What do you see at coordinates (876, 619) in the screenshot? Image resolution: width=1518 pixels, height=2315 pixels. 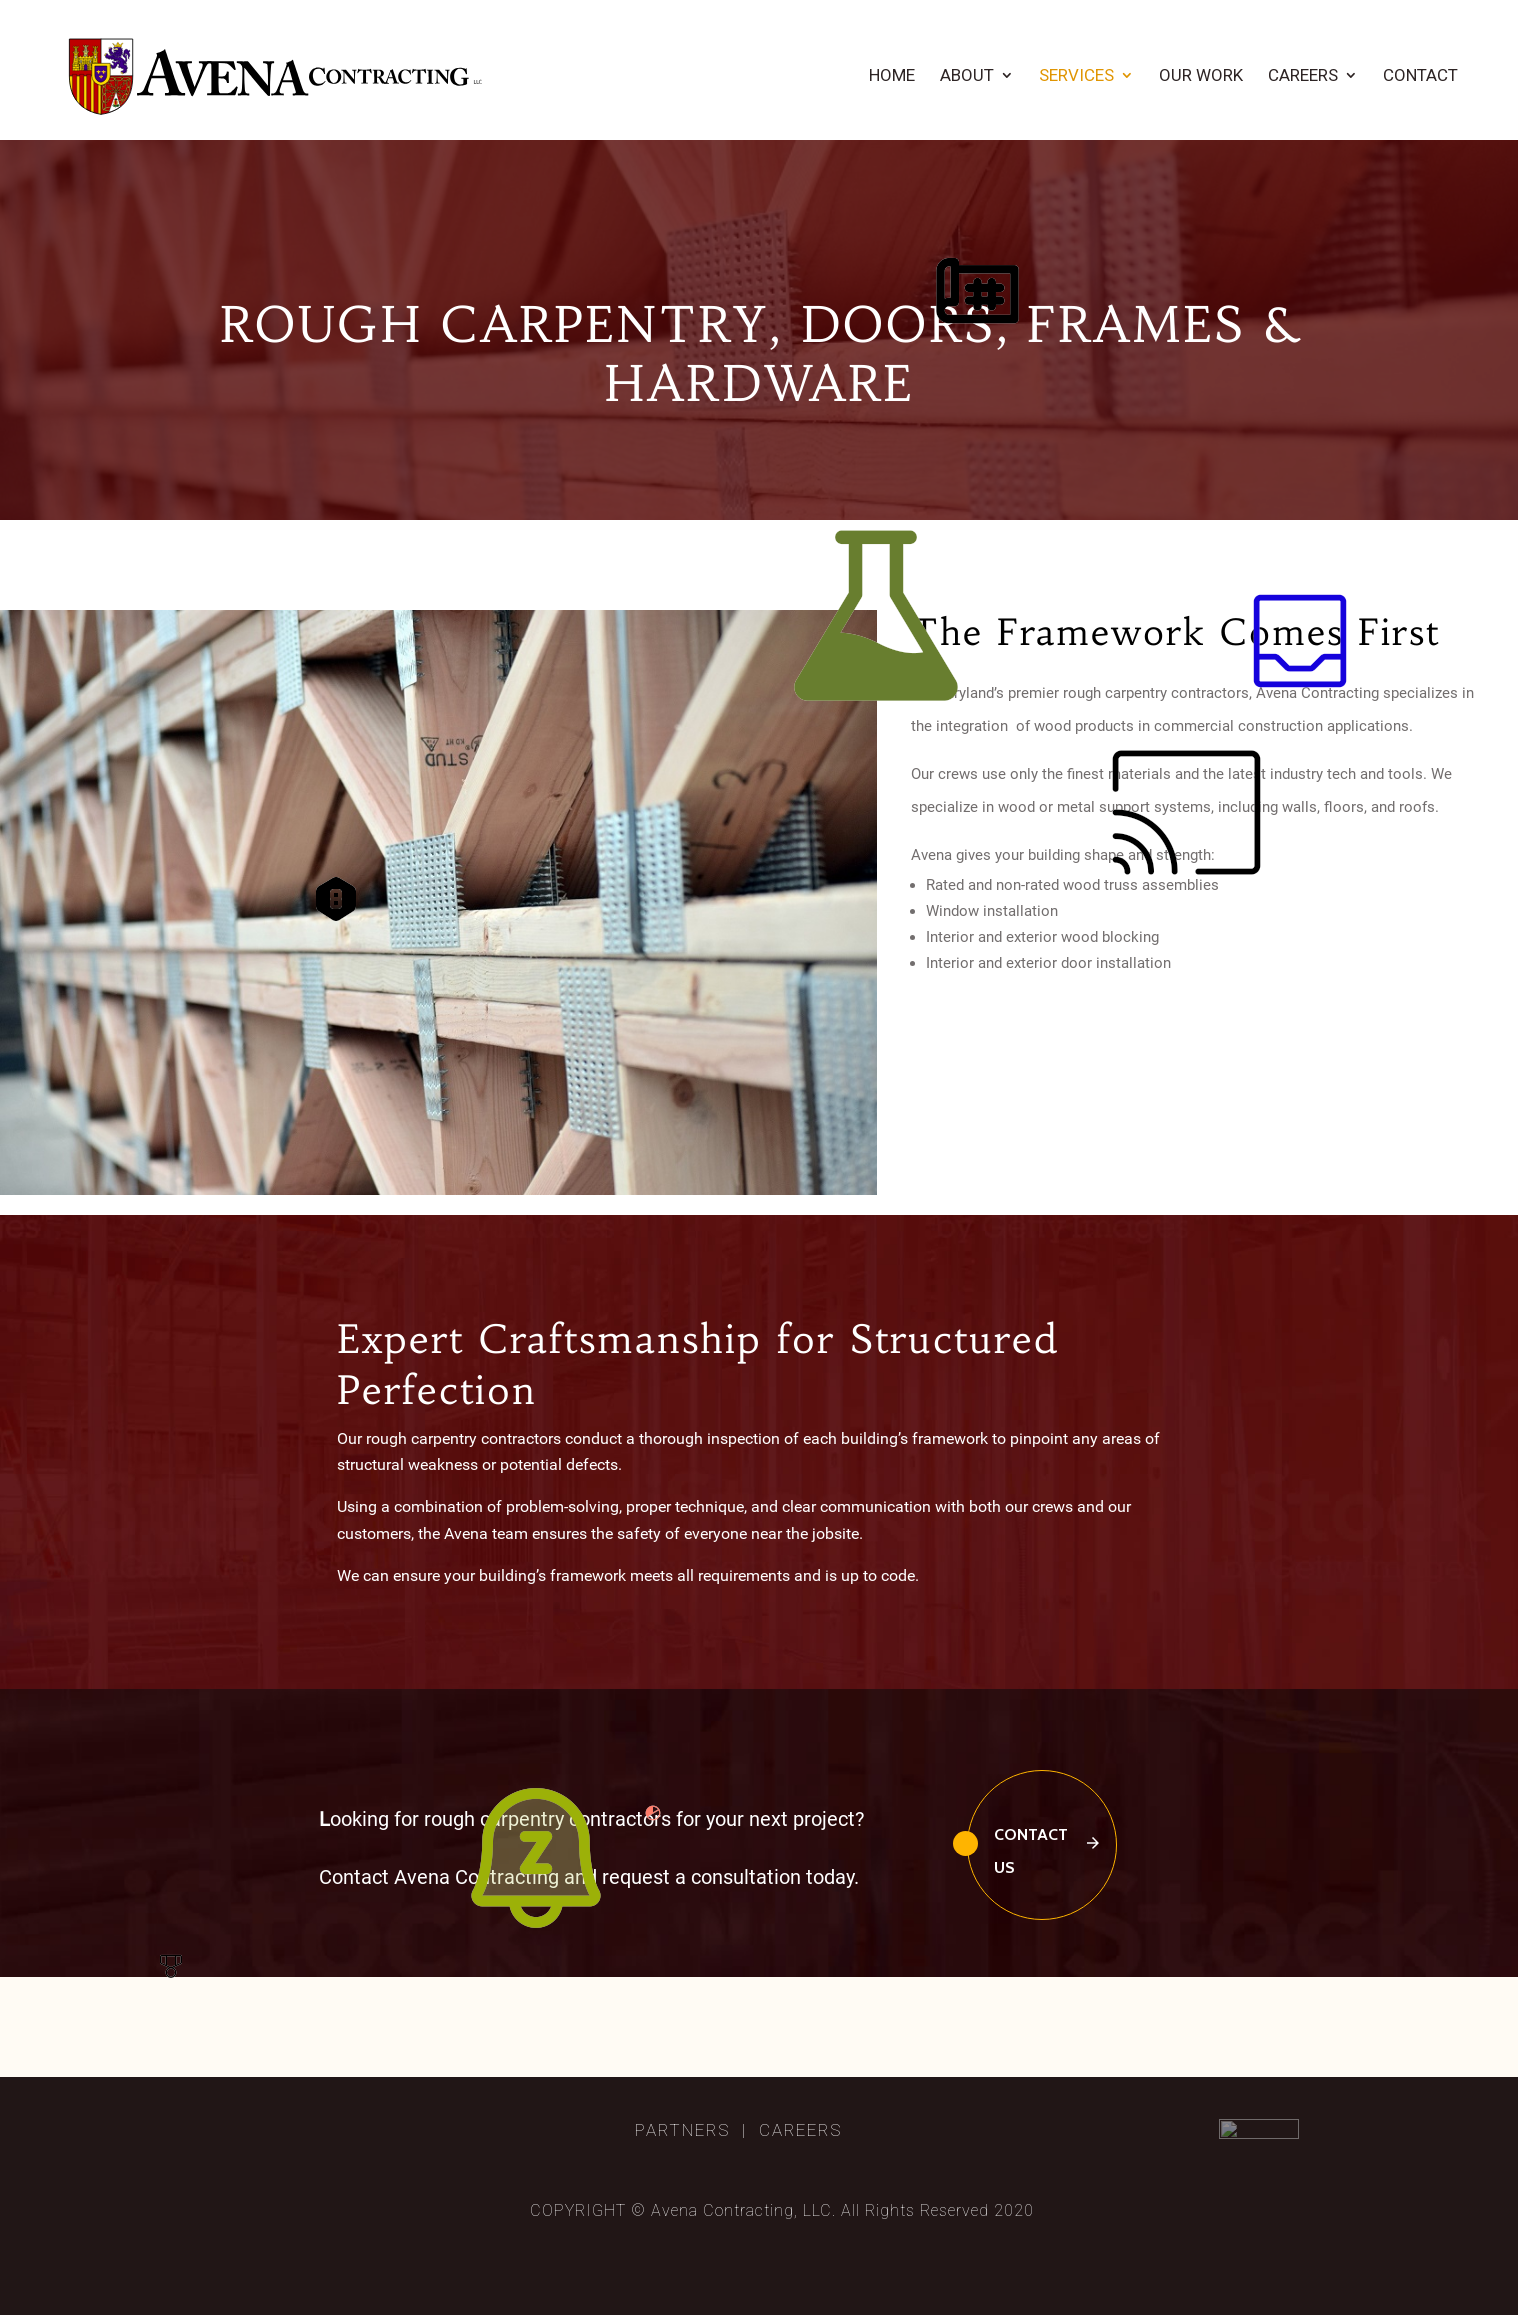 I see `access laboratory or science features` at bounding box center [876, 619].